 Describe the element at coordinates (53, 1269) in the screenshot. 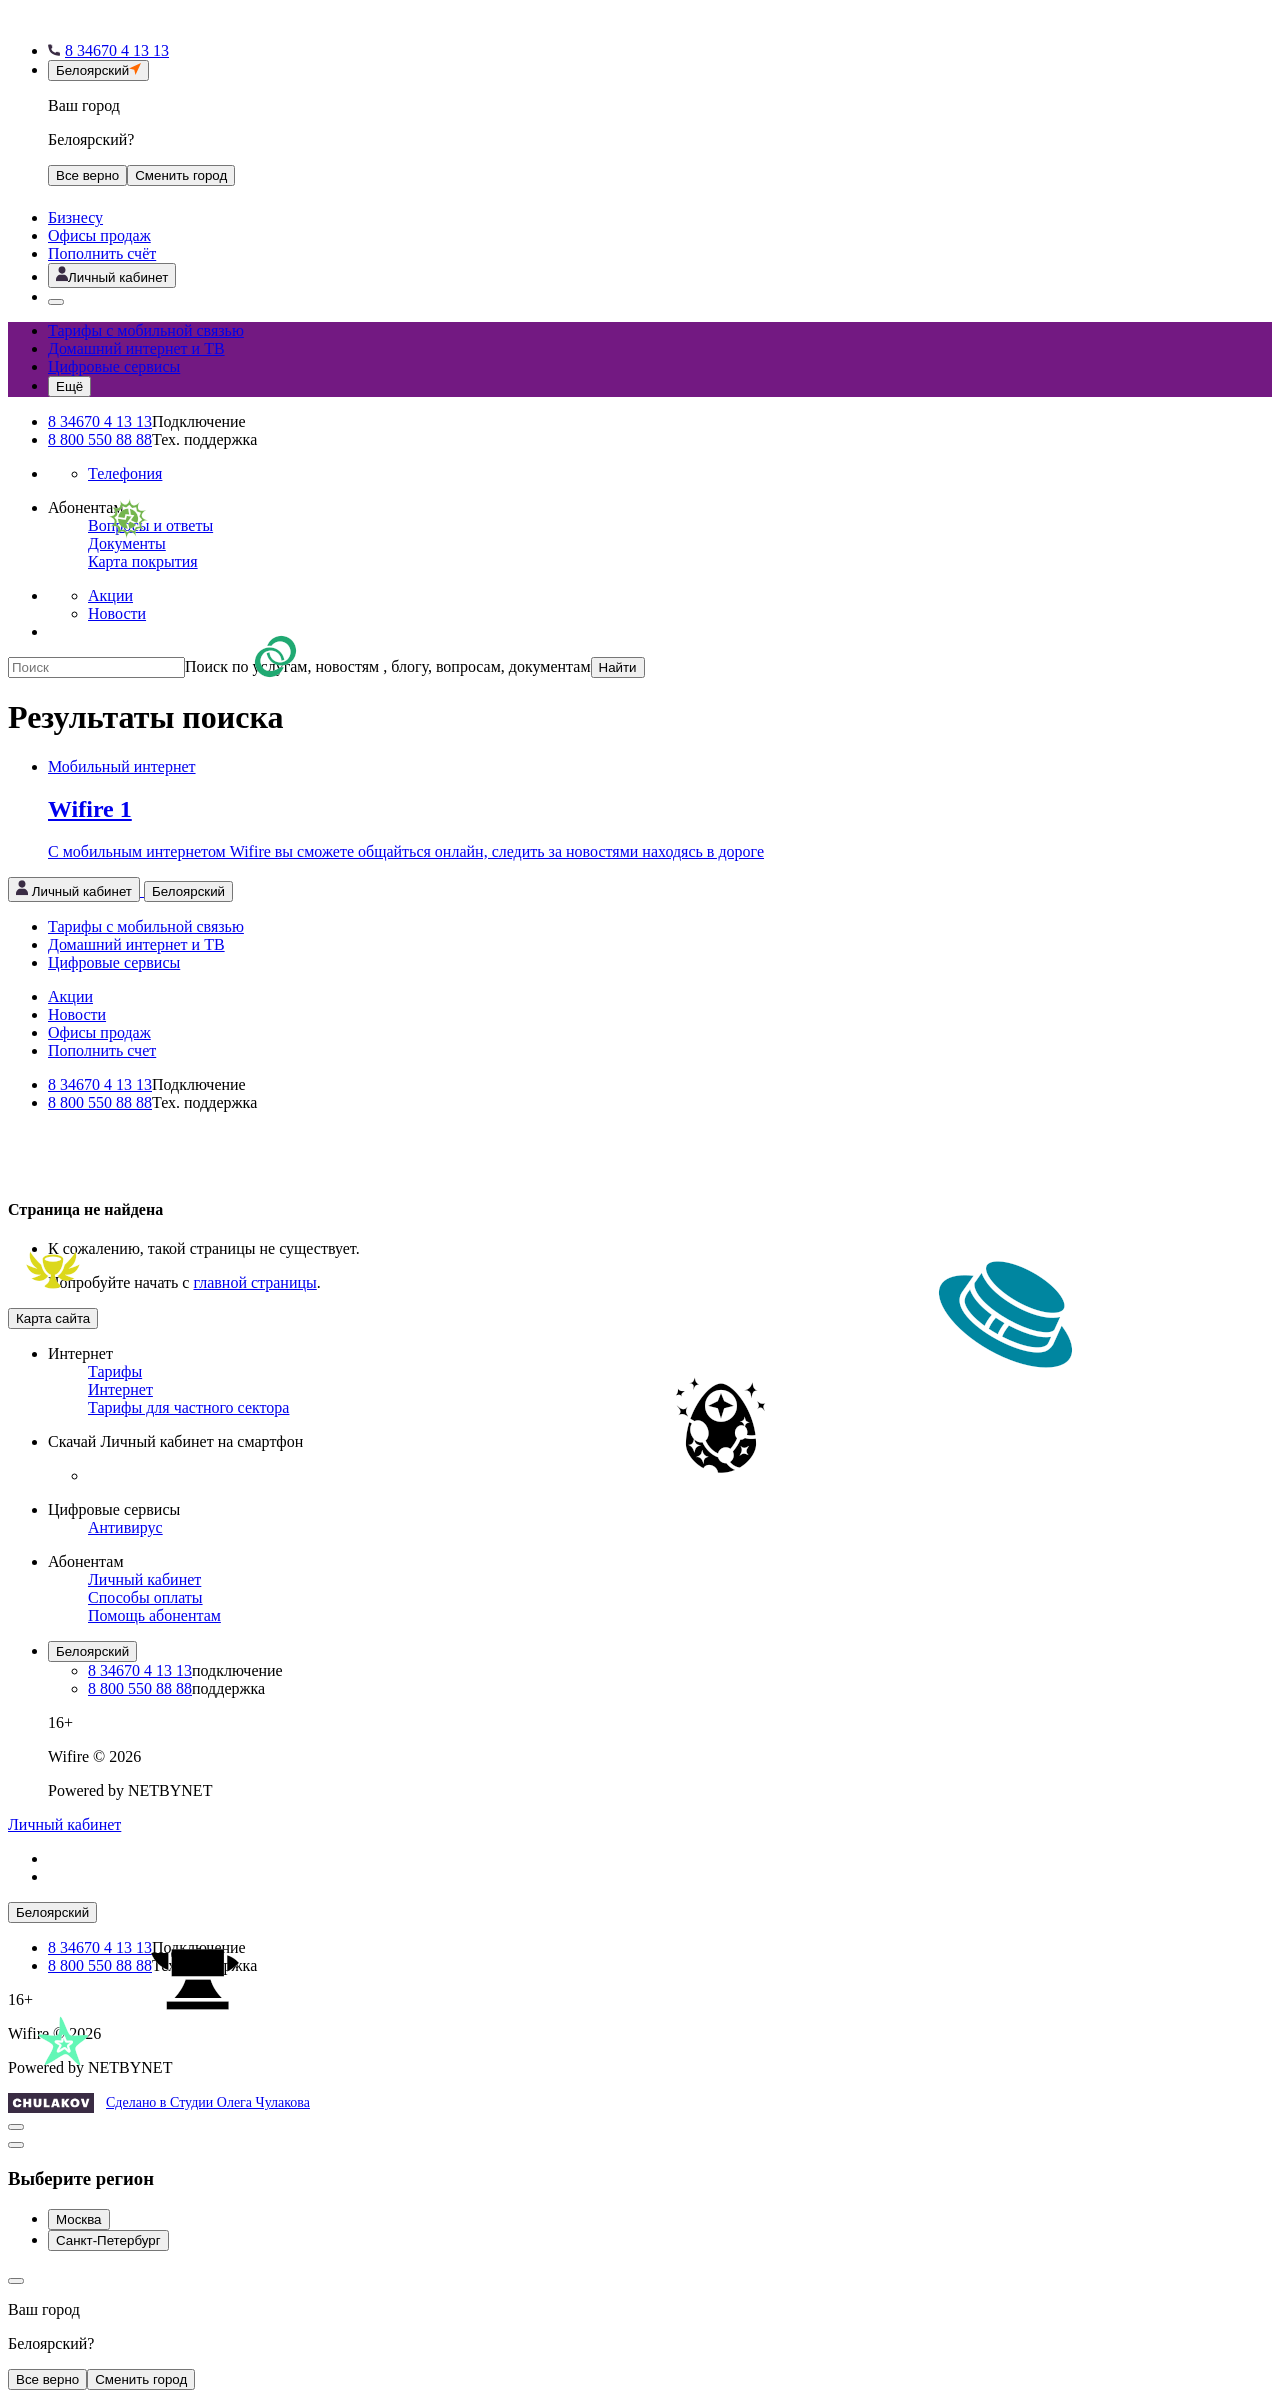

I see `view legendary or rare item details` at that location.